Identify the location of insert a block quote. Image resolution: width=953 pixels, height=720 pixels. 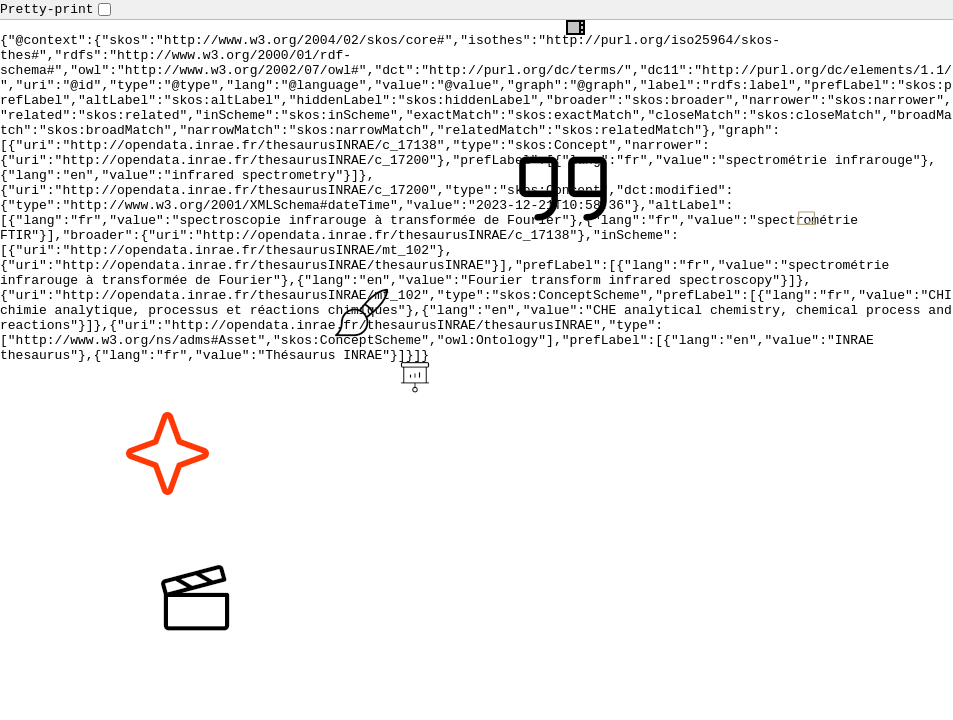
(563, 187).